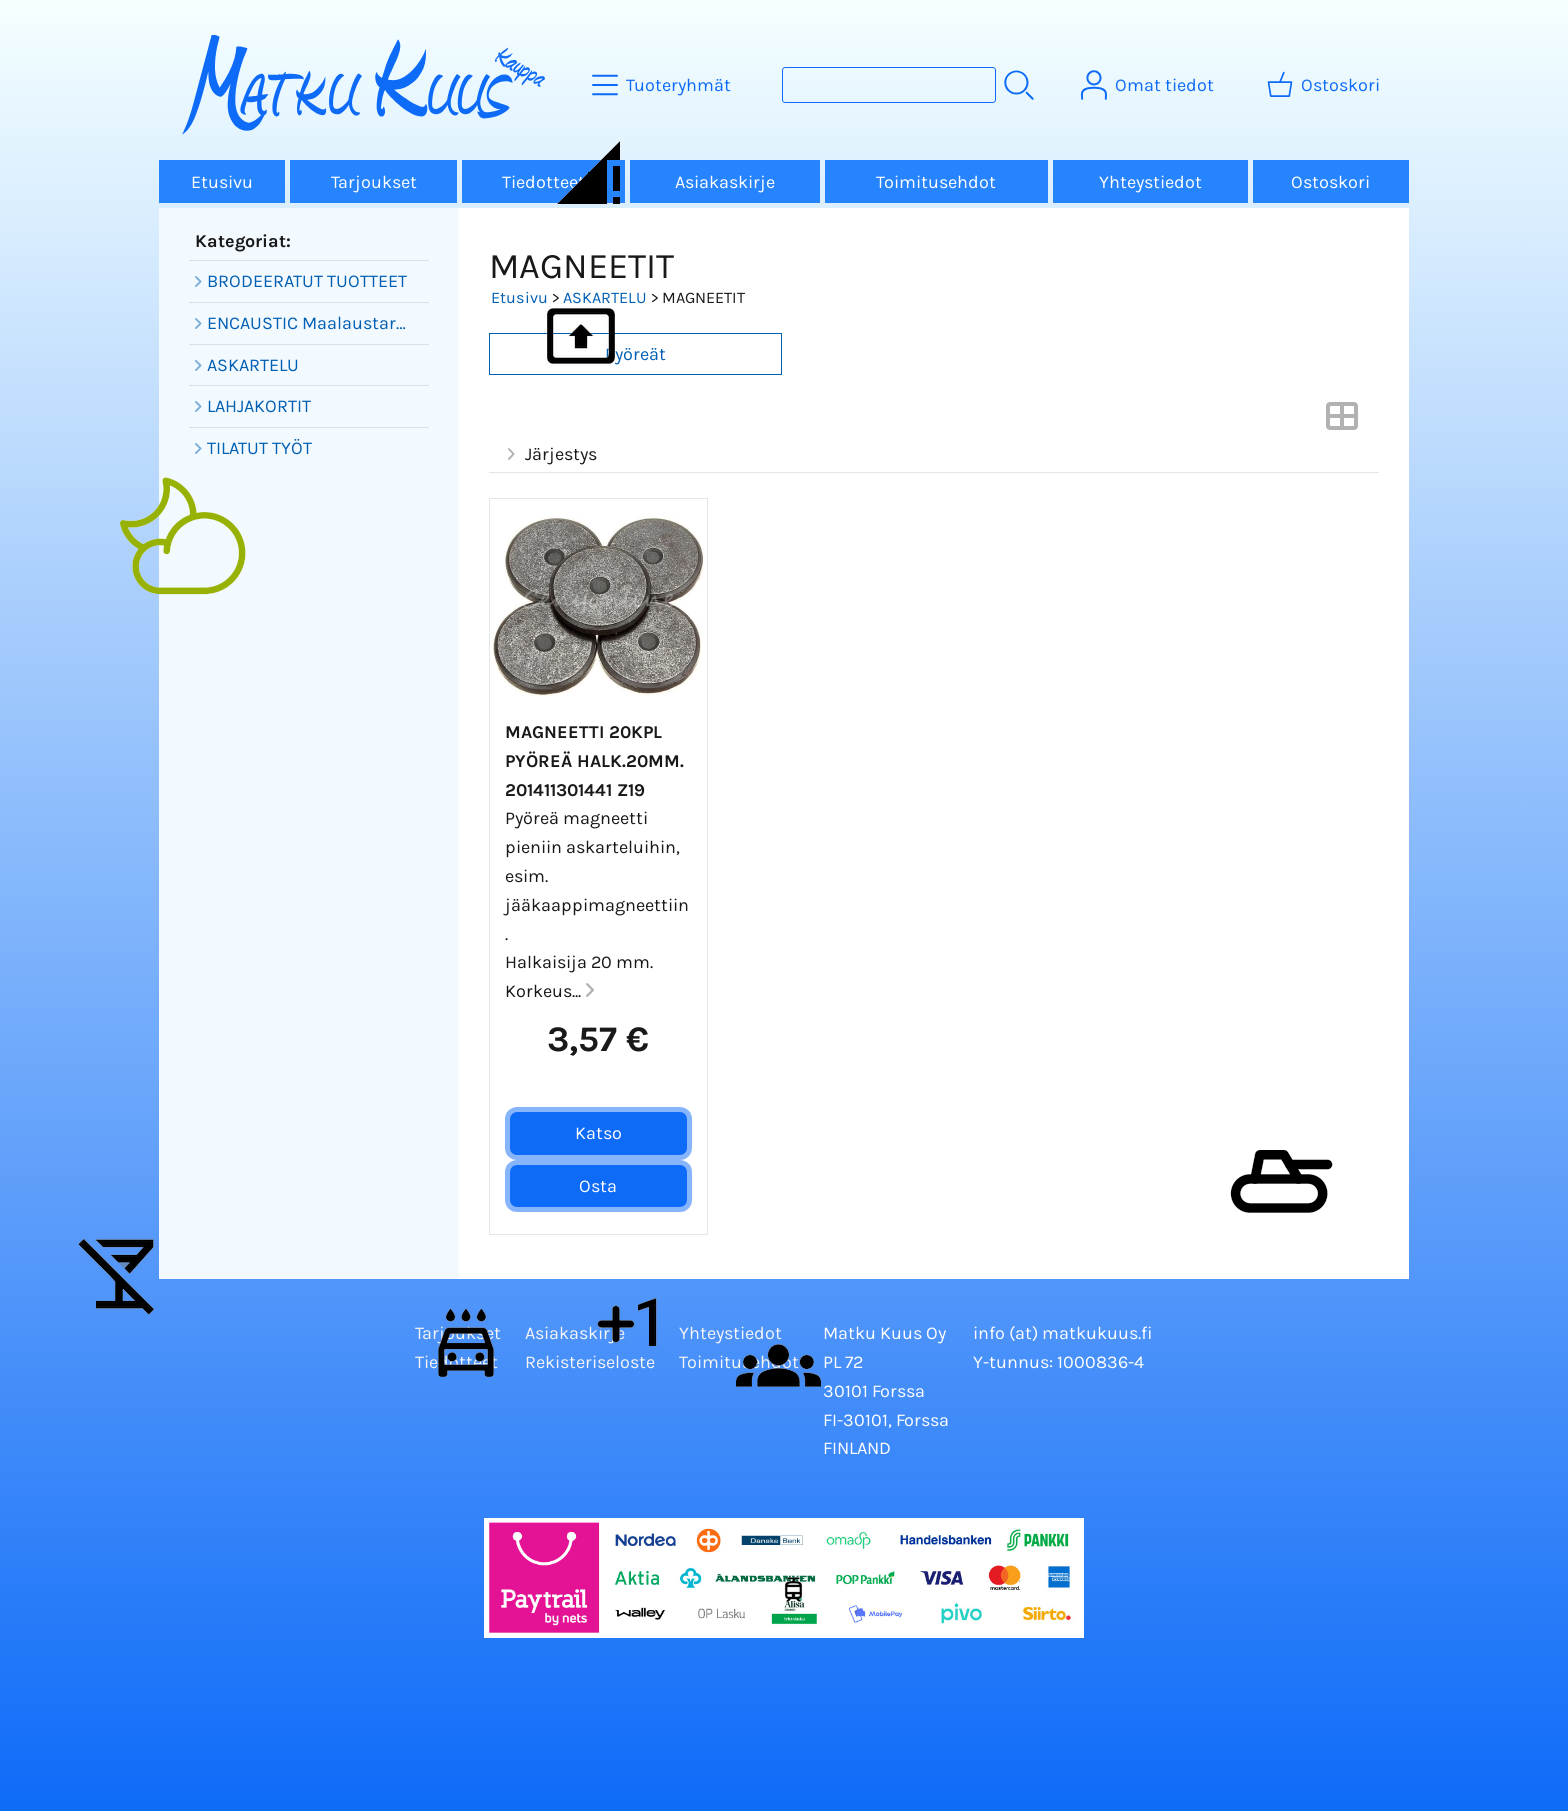  Describe the element at coordinates (466, 1343) in the screenshot. I see `find nearby car wash locations` at that location.